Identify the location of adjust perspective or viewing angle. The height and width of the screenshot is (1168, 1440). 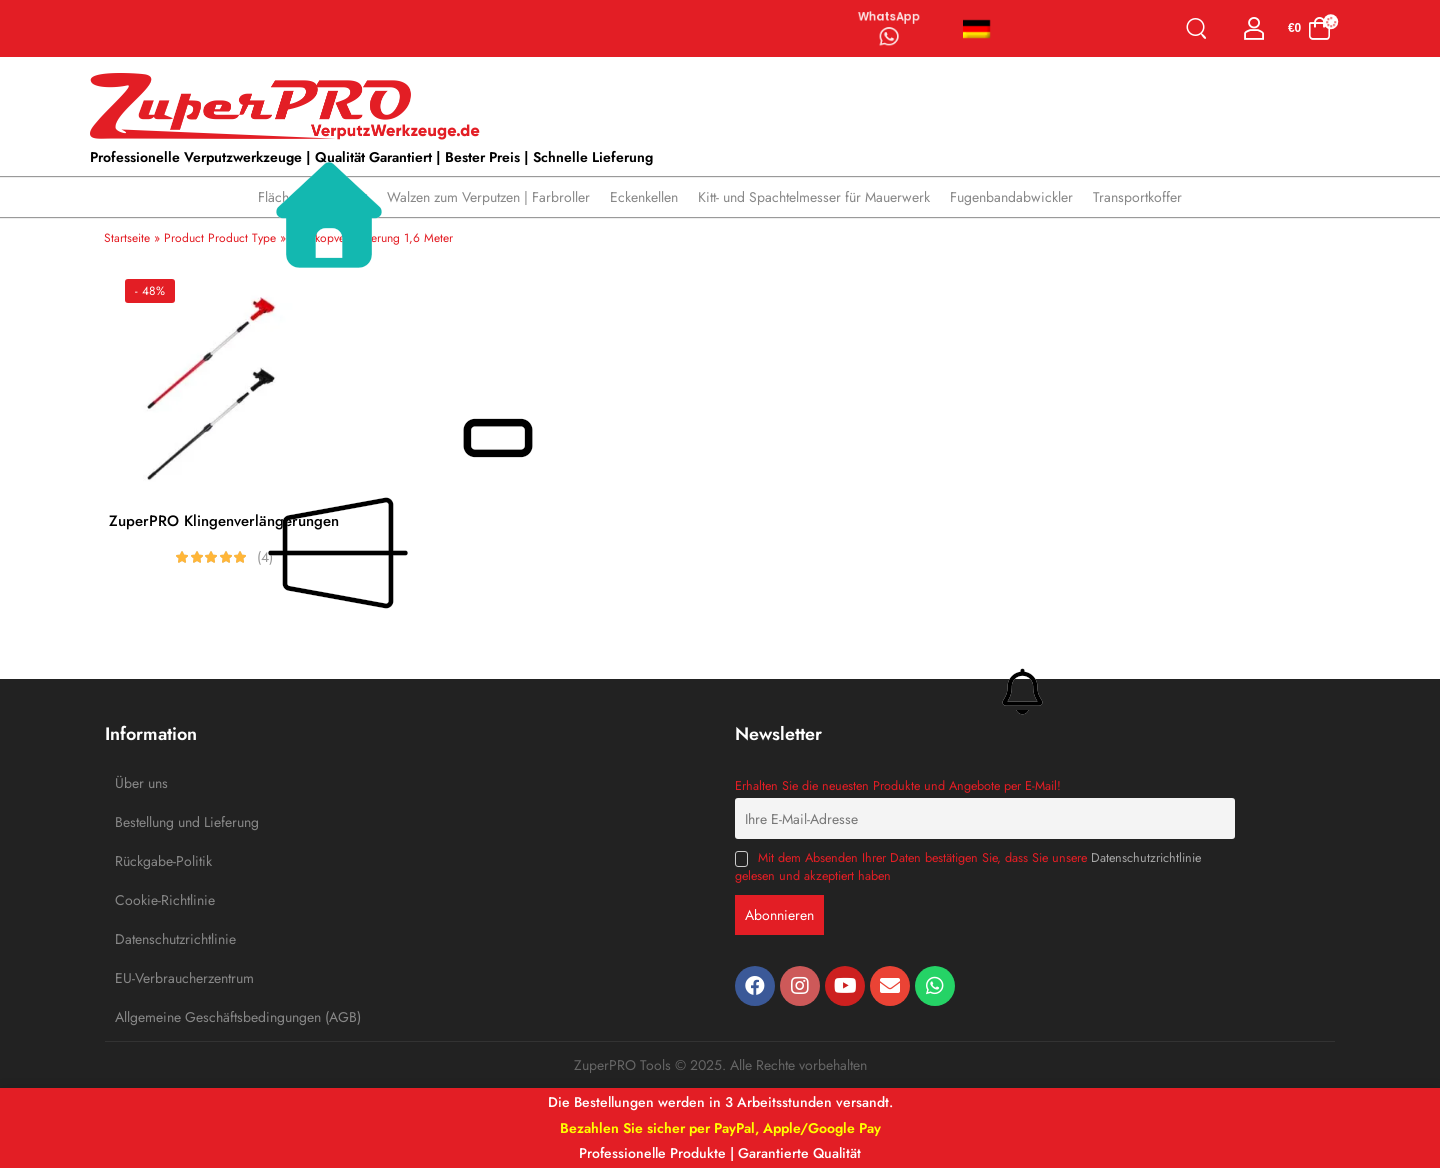
(338, 553).